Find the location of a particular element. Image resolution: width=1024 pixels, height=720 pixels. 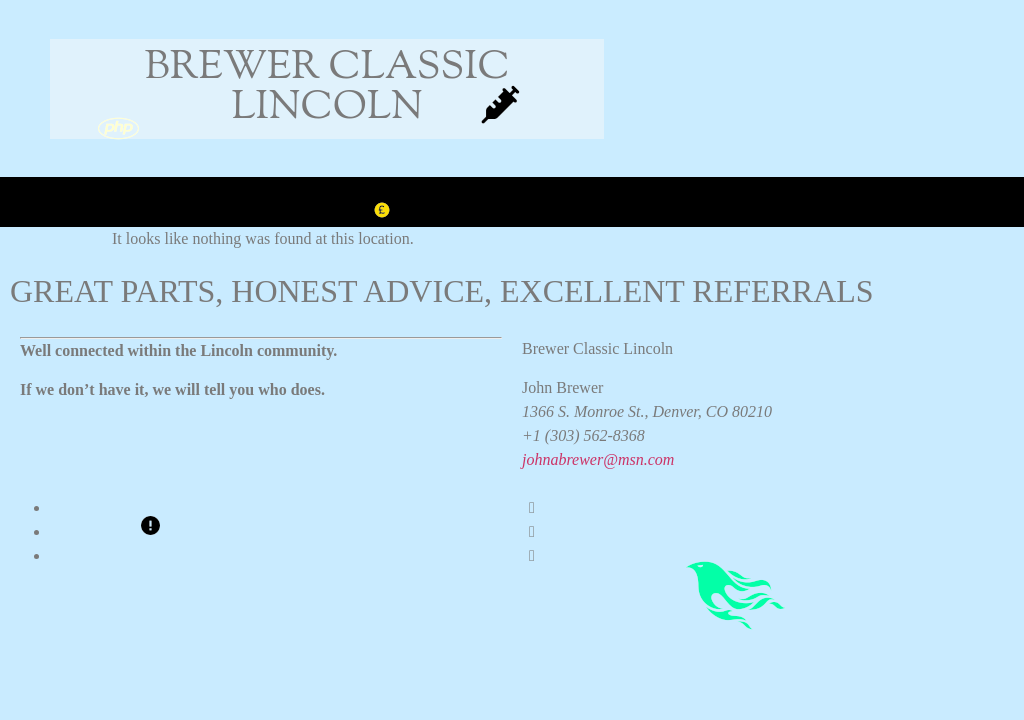

php programming language logo is located at coordinates (118, 128).